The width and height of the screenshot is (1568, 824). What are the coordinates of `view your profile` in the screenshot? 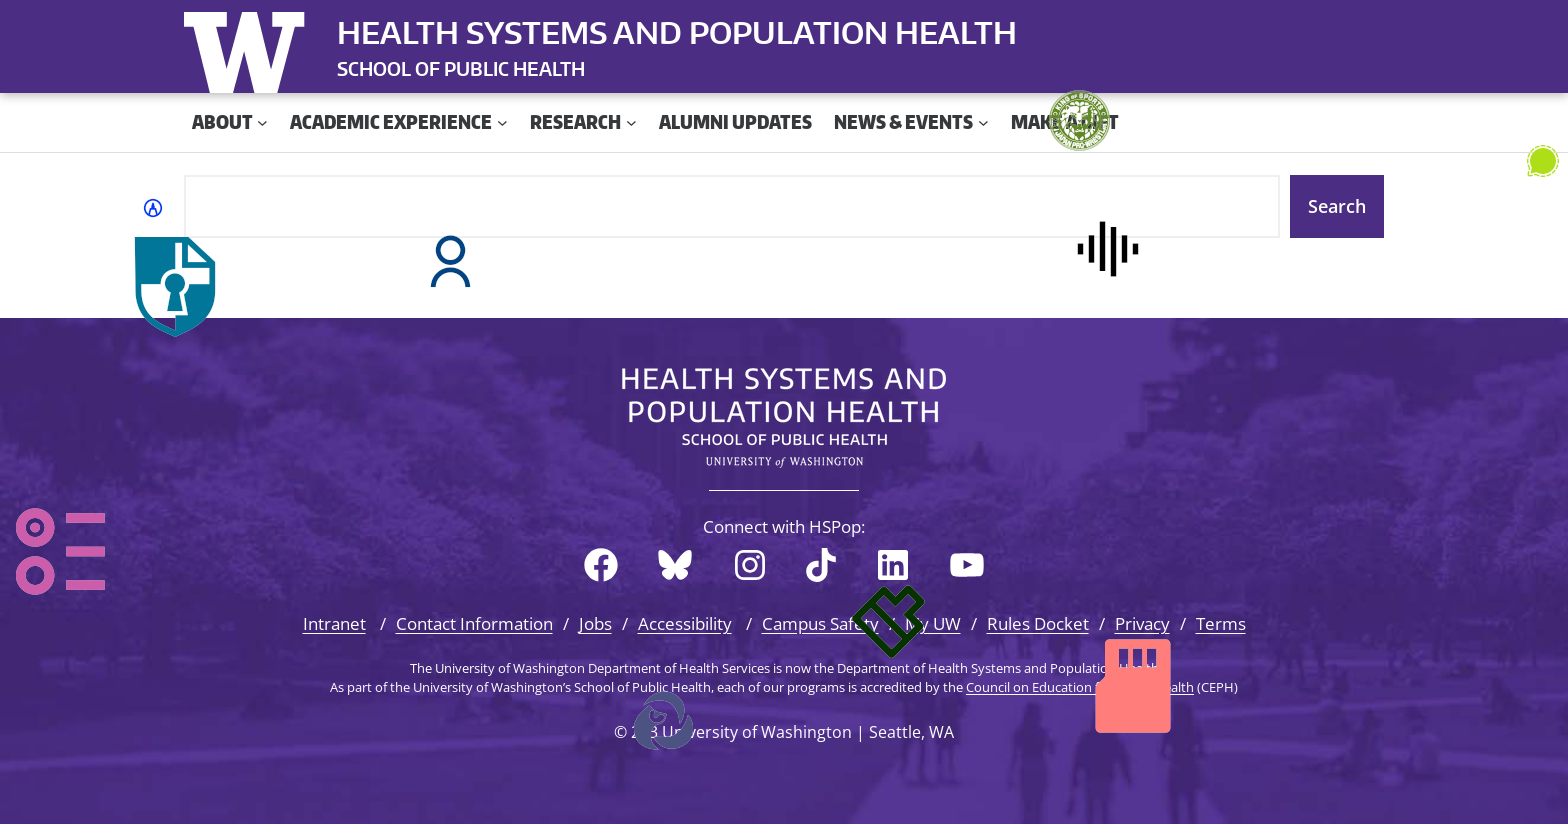 It's located at (450, 262).